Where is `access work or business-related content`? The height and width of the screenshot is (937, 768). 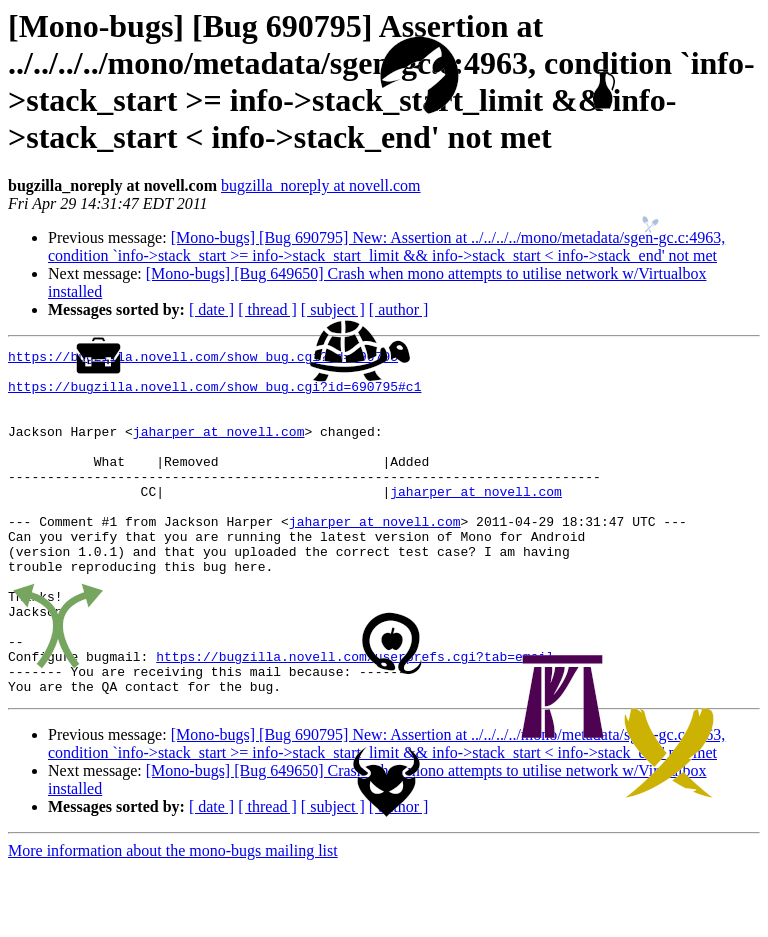
access work or business-related content is located at coordinates (98, 356).